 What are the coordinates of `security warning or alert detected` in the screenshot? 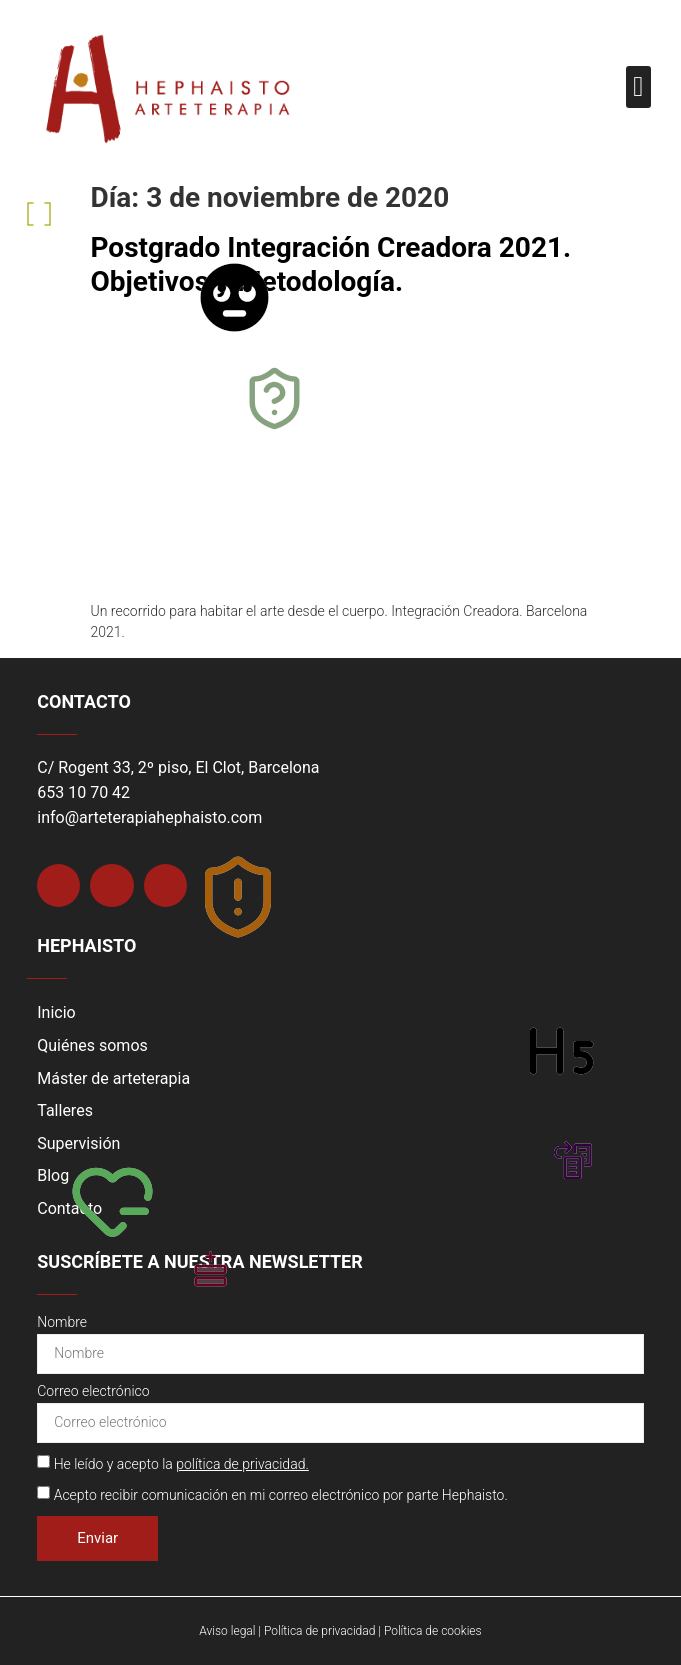 It's located at (238, 897).